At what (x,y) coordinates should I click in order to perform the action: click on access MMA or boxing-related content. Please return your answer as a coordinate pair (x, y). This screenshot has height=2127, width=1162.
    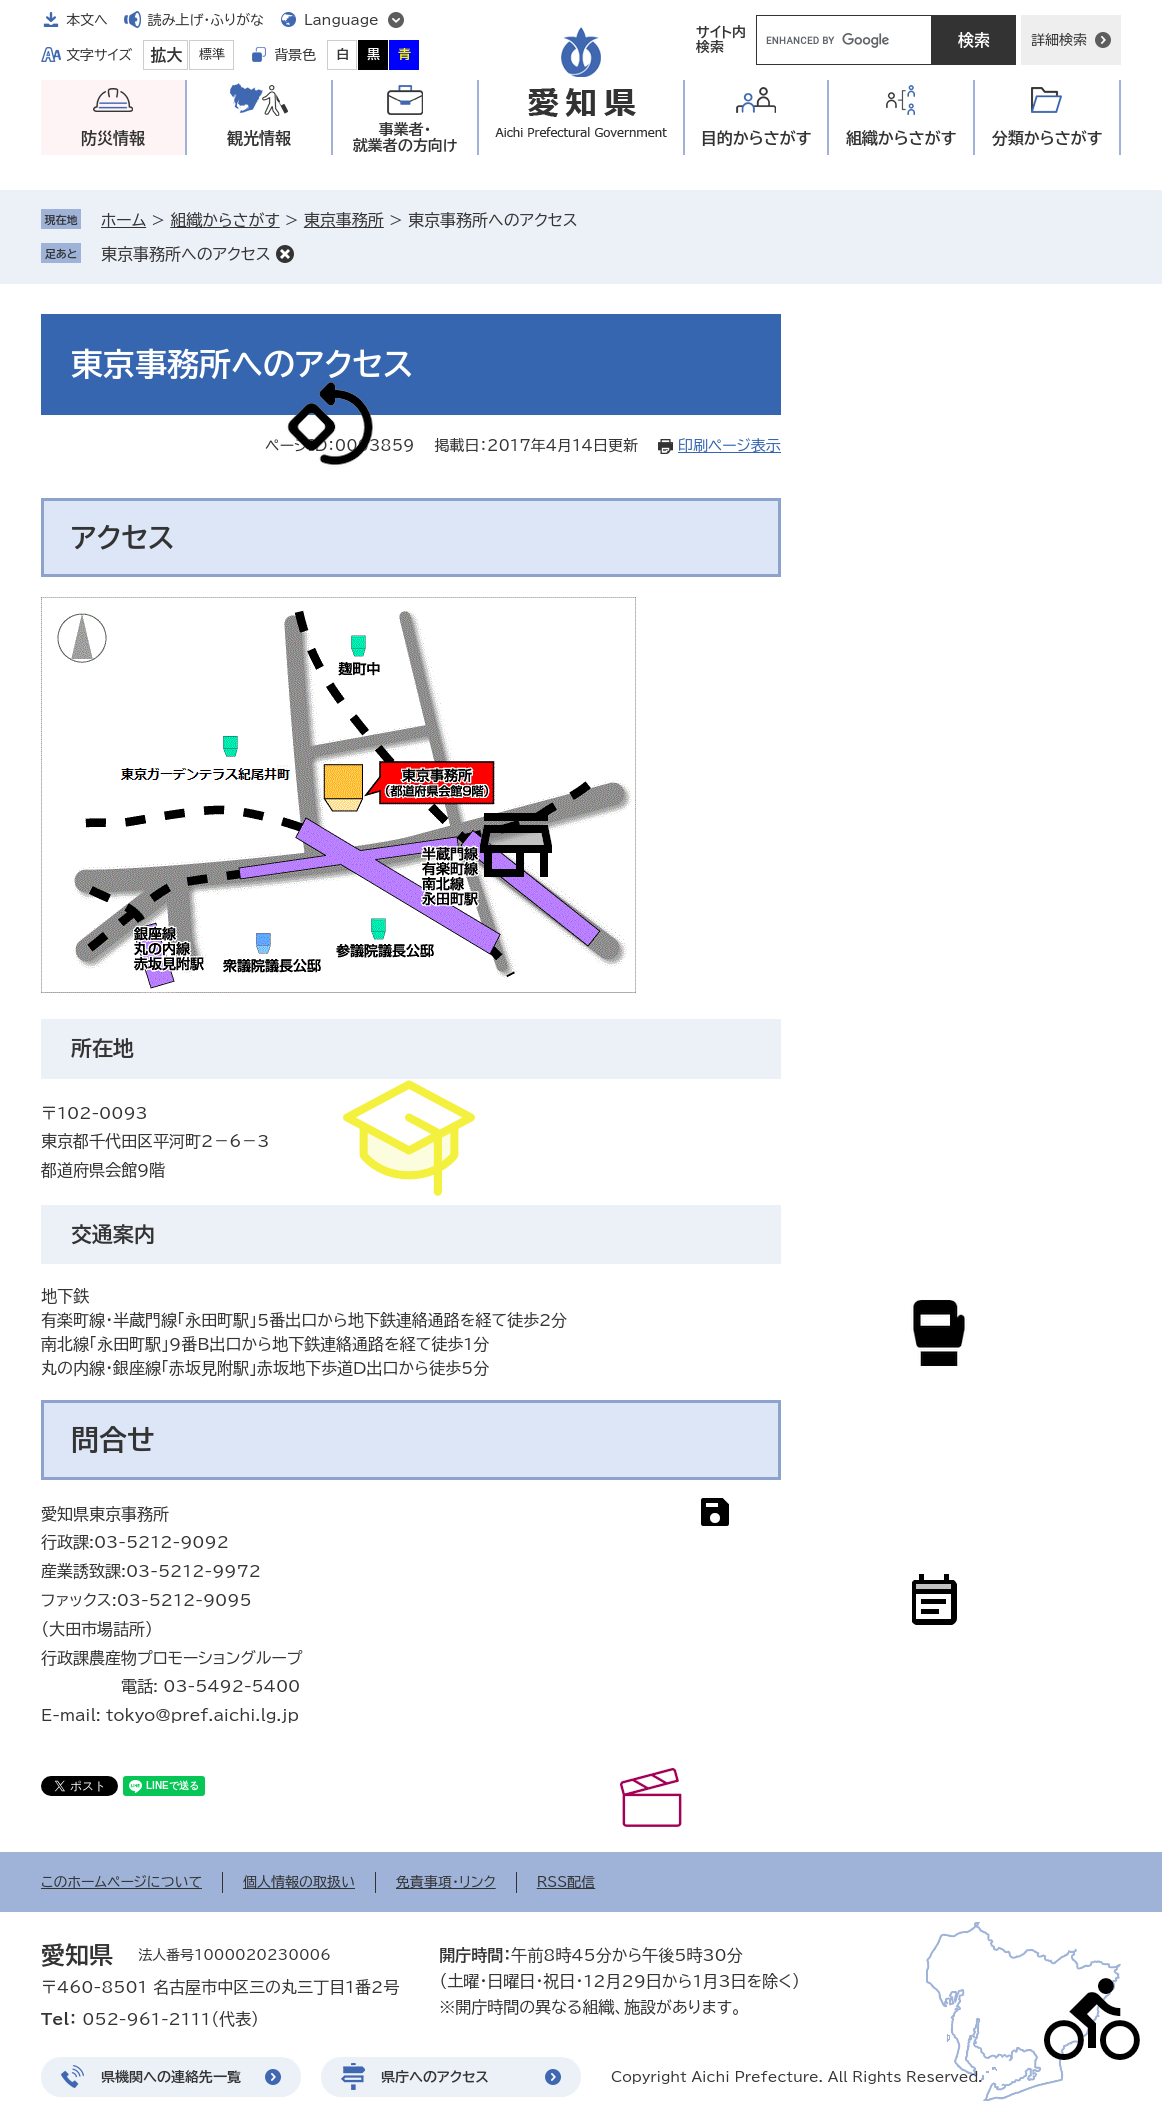
    Looking at the image, I should click on (939, 1333).